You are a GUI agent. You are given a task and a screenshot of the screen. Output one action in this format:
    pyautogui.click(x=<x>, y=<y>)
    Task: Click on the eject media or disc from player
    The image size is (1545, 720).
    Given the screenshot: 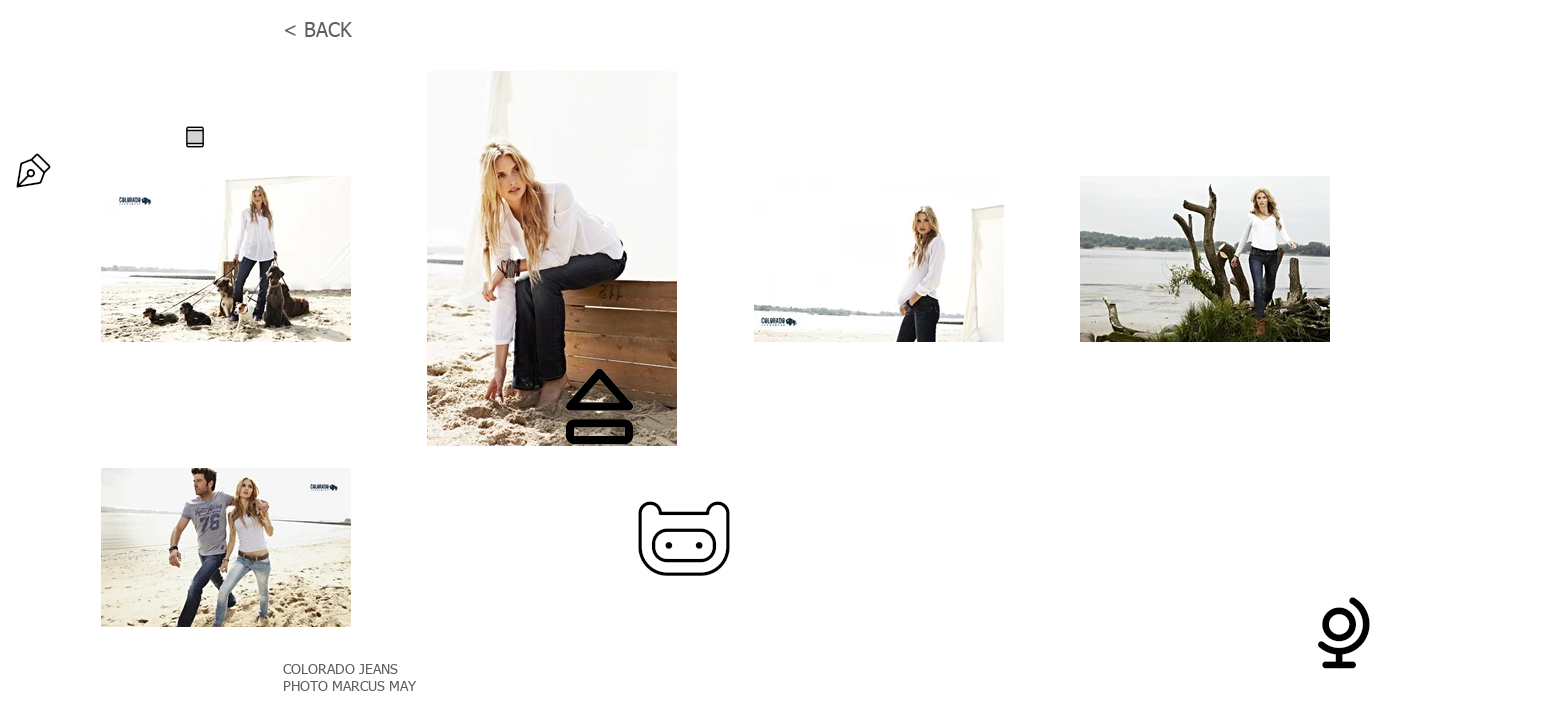 What is the action you would take?
    pyautogui.click(x=599, y=406)
    